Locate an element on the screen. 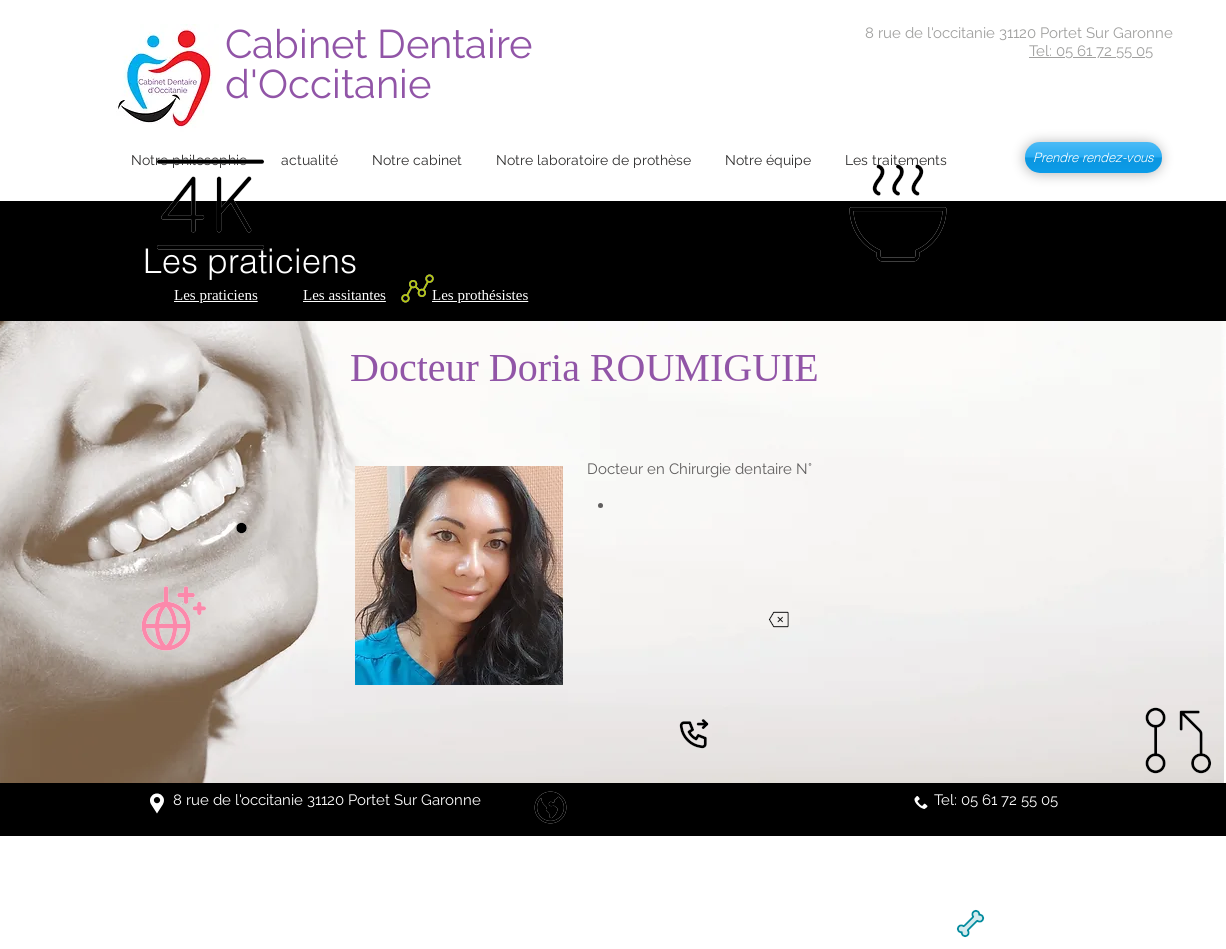  make an outgoing call is located at coordinates (694, 734).